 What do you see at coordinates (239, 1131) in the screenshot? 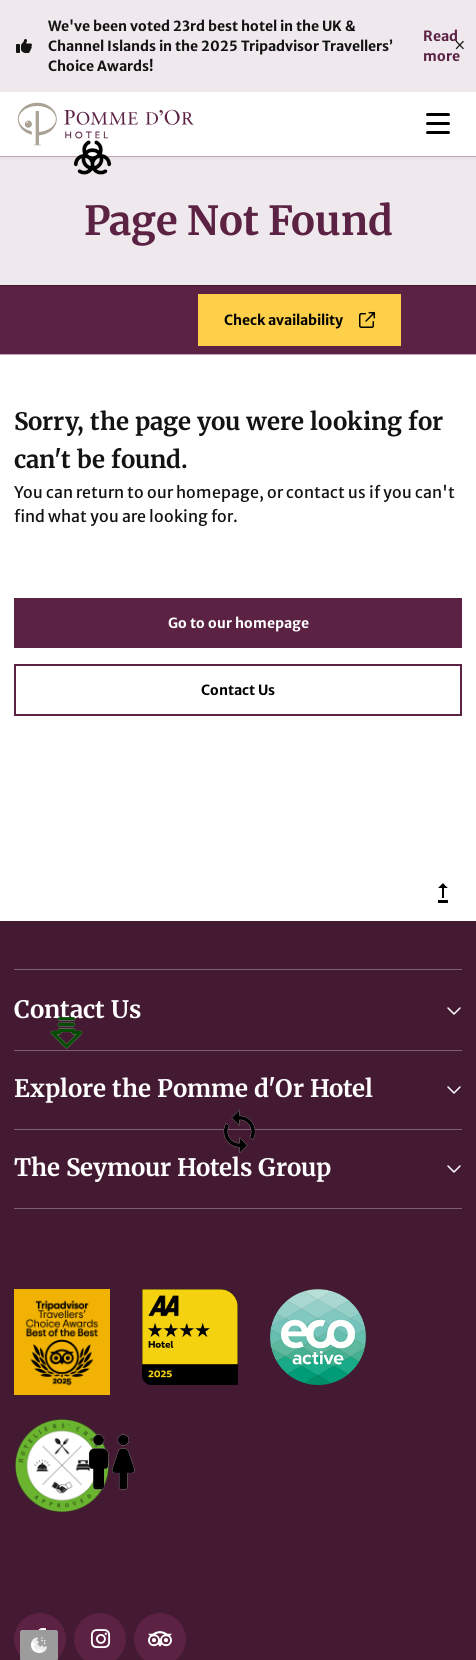
I see `sync data with cloud or server` at bounding box center [239, 1131].